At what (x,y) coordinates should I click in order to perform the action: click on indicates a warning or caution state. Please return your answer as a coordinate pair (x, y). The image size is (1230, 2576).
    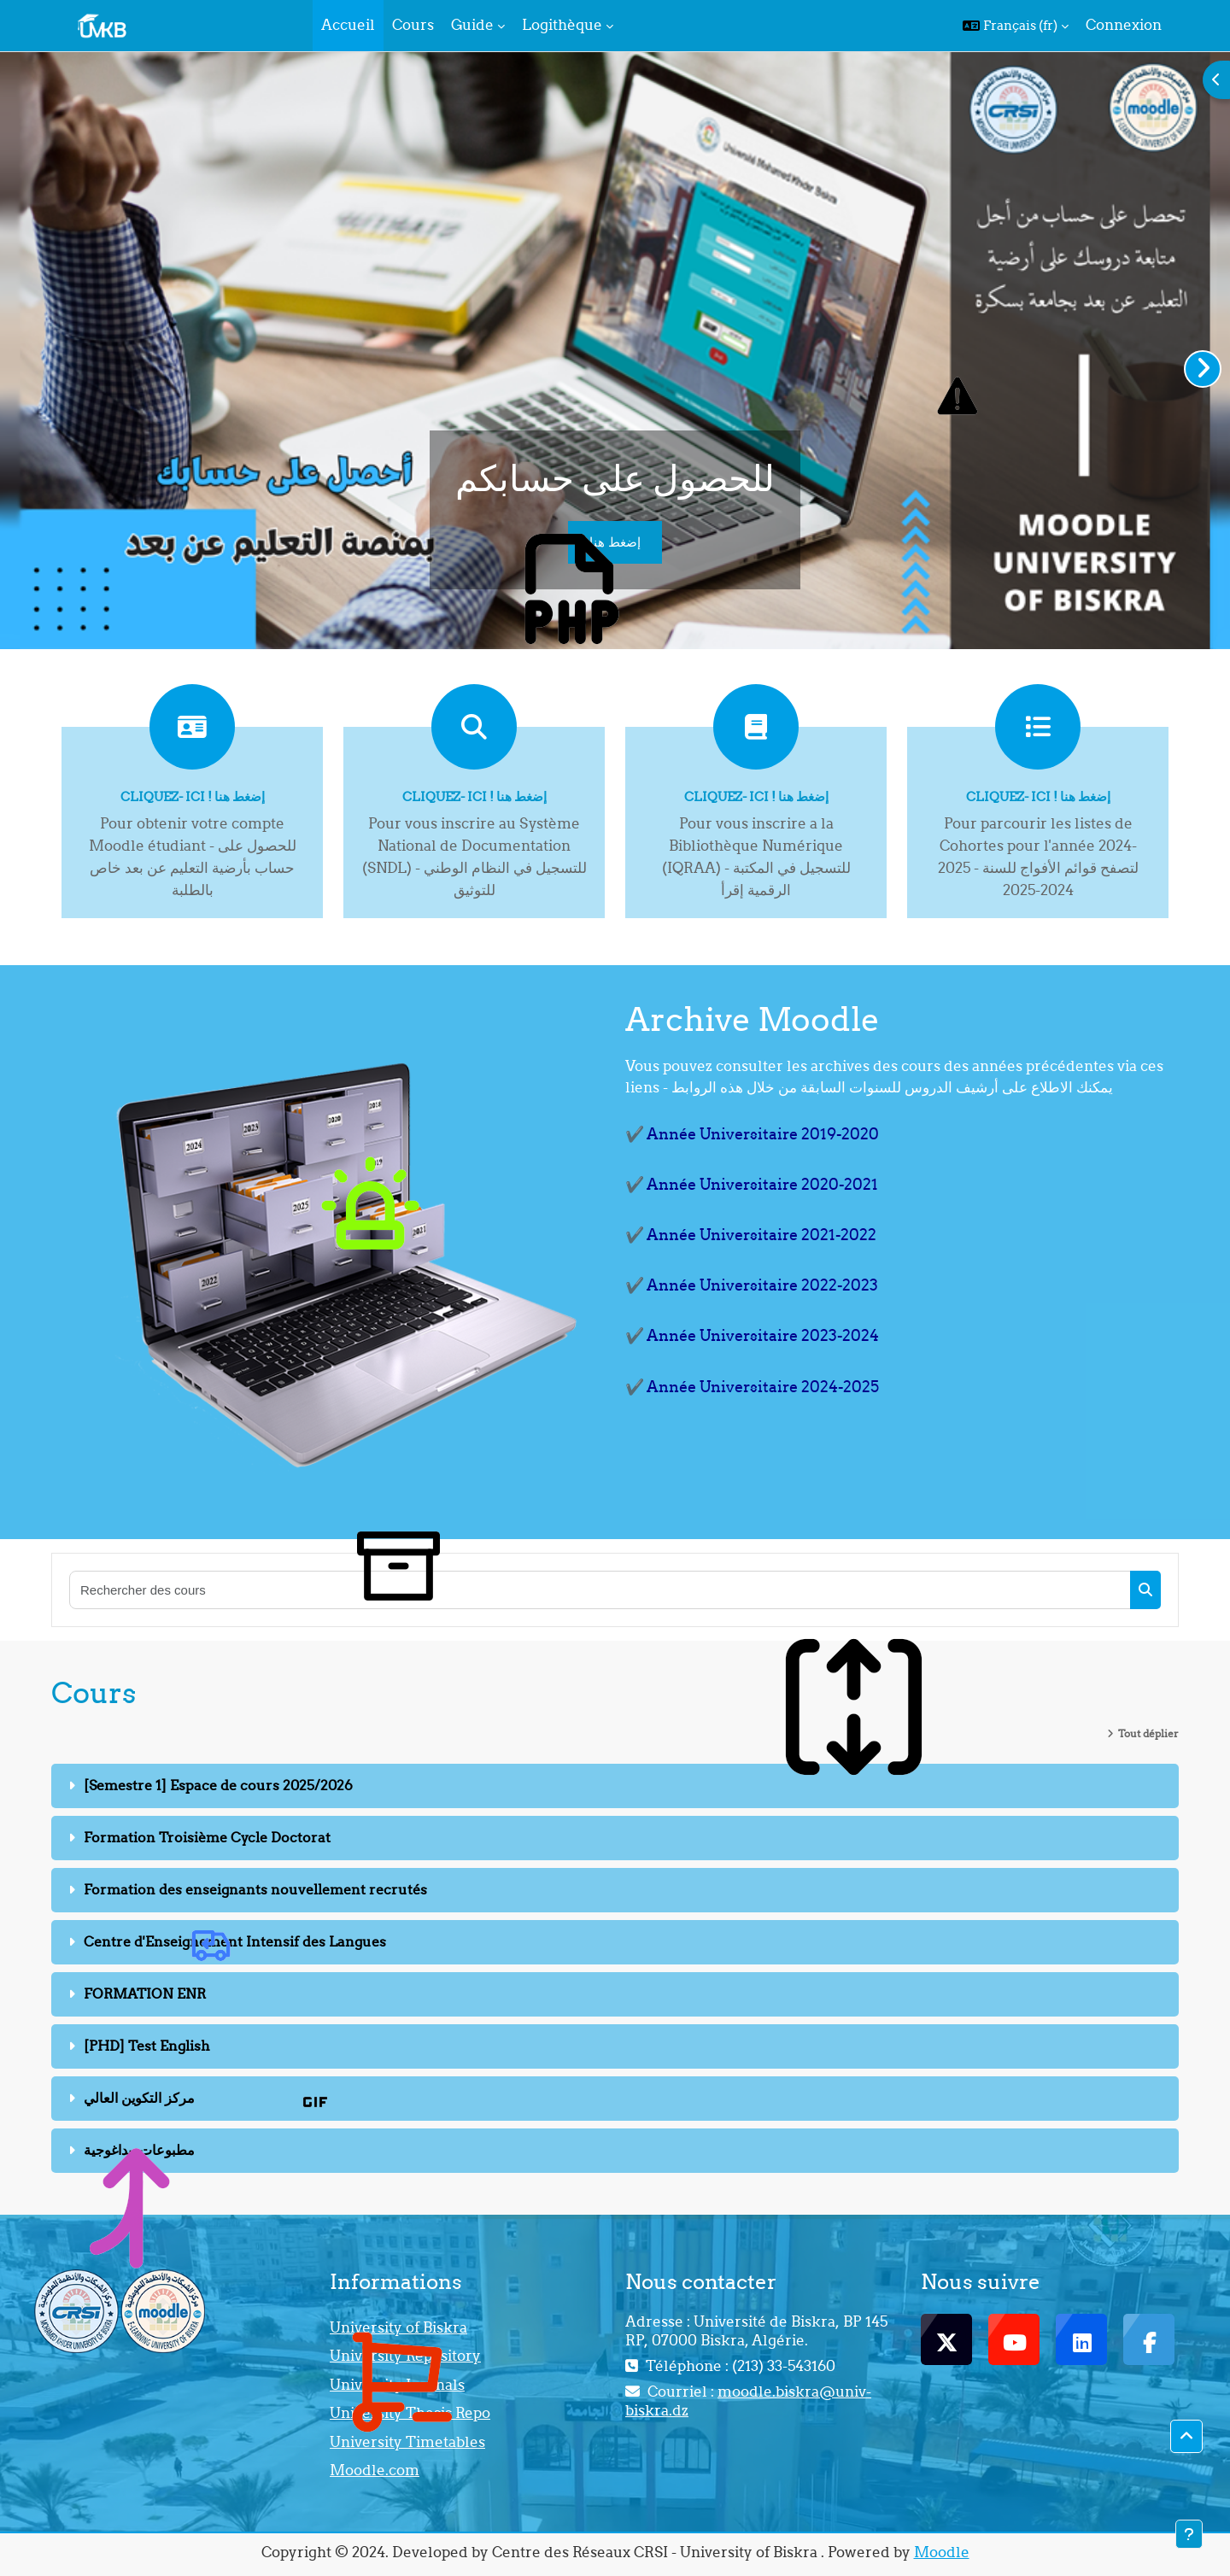
    Looking at the image, I should click on (958, 395).